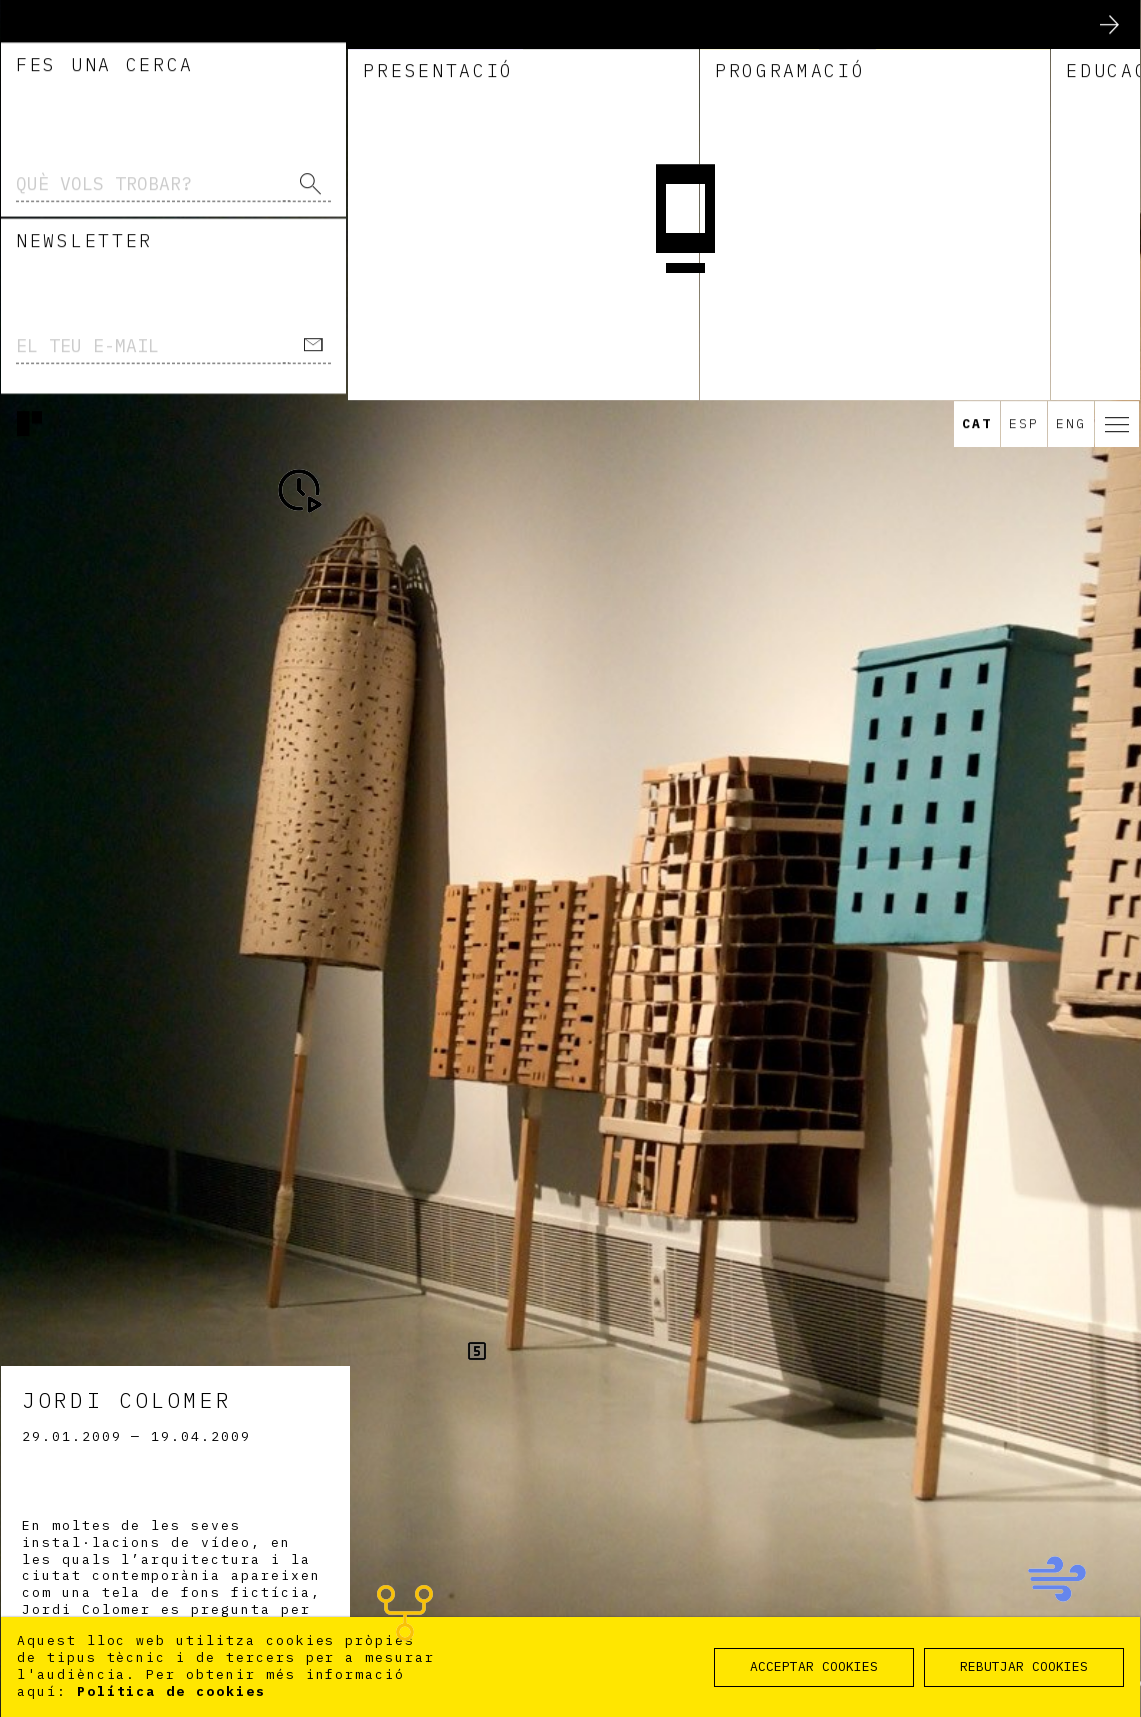 The image size is (1141, 1717). I want to click on indicates step 5 in a multi-step process, so click(477, 1351).